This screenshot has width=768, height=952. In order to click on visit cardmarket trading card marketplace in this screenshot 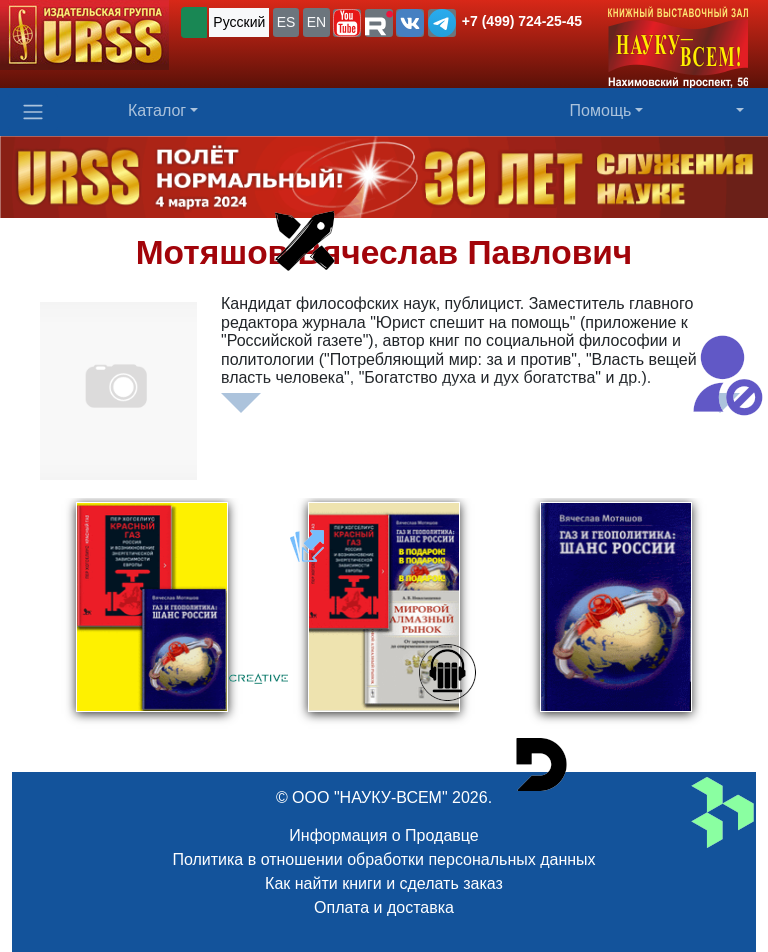, I will do `click(307, 546)`.